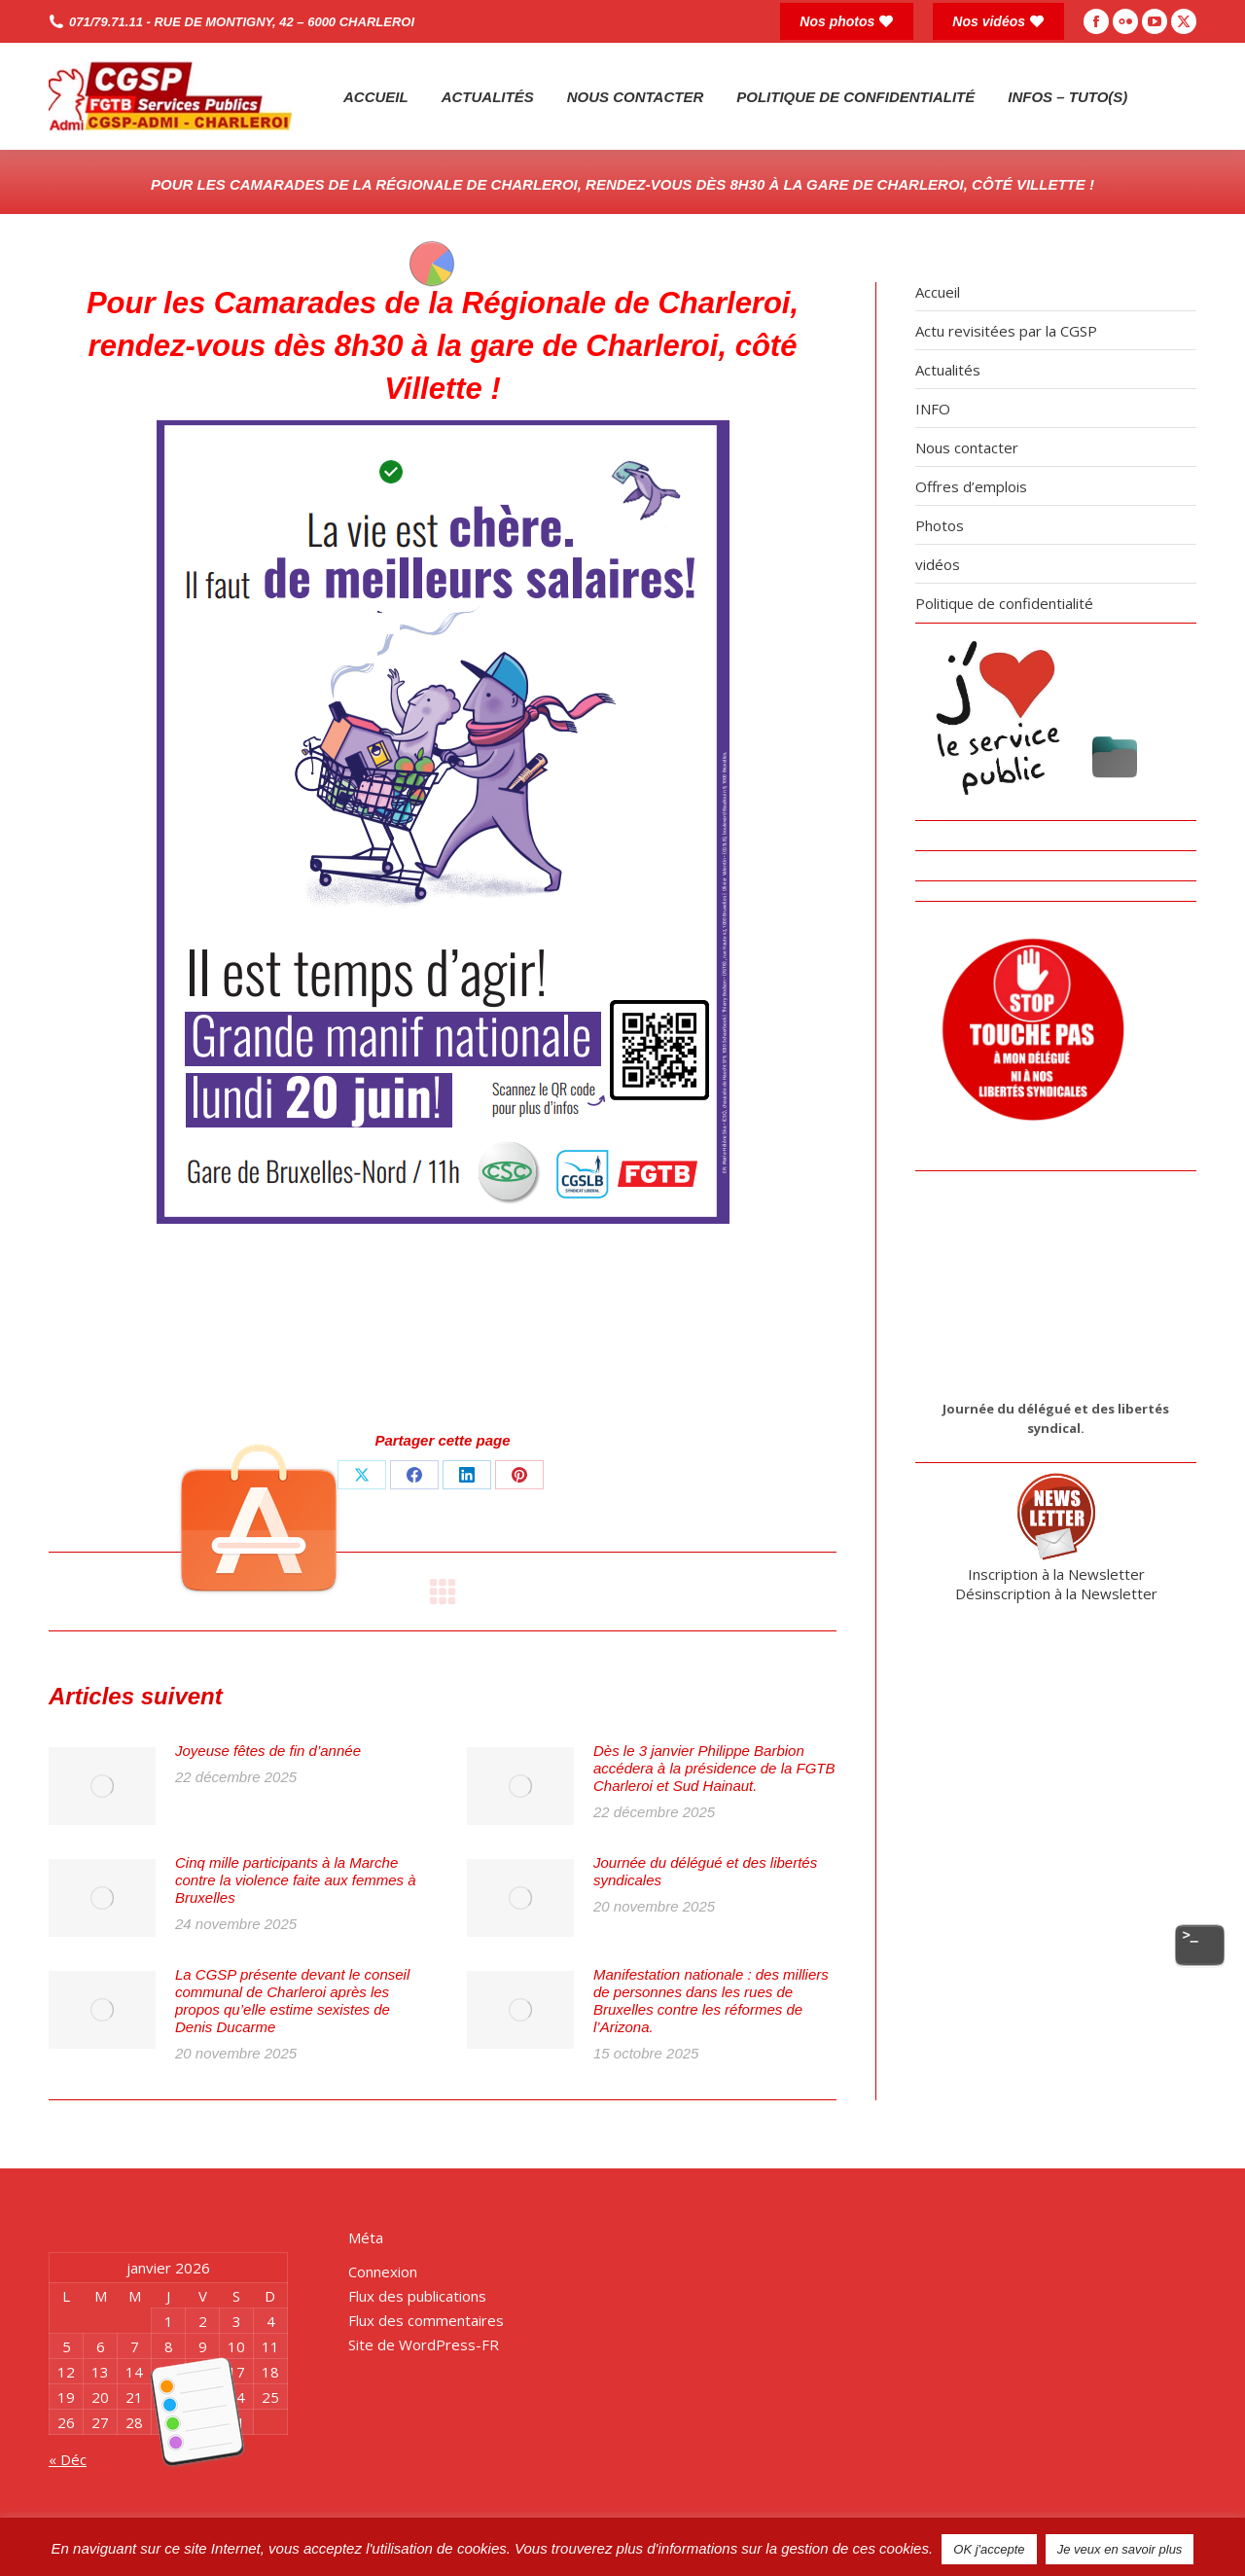 The image size is (1245, 2576). What do you see at coordinates (196, 2413) in the screenshot?
I see `open the reminders app` at bounding box center [196, 2413].